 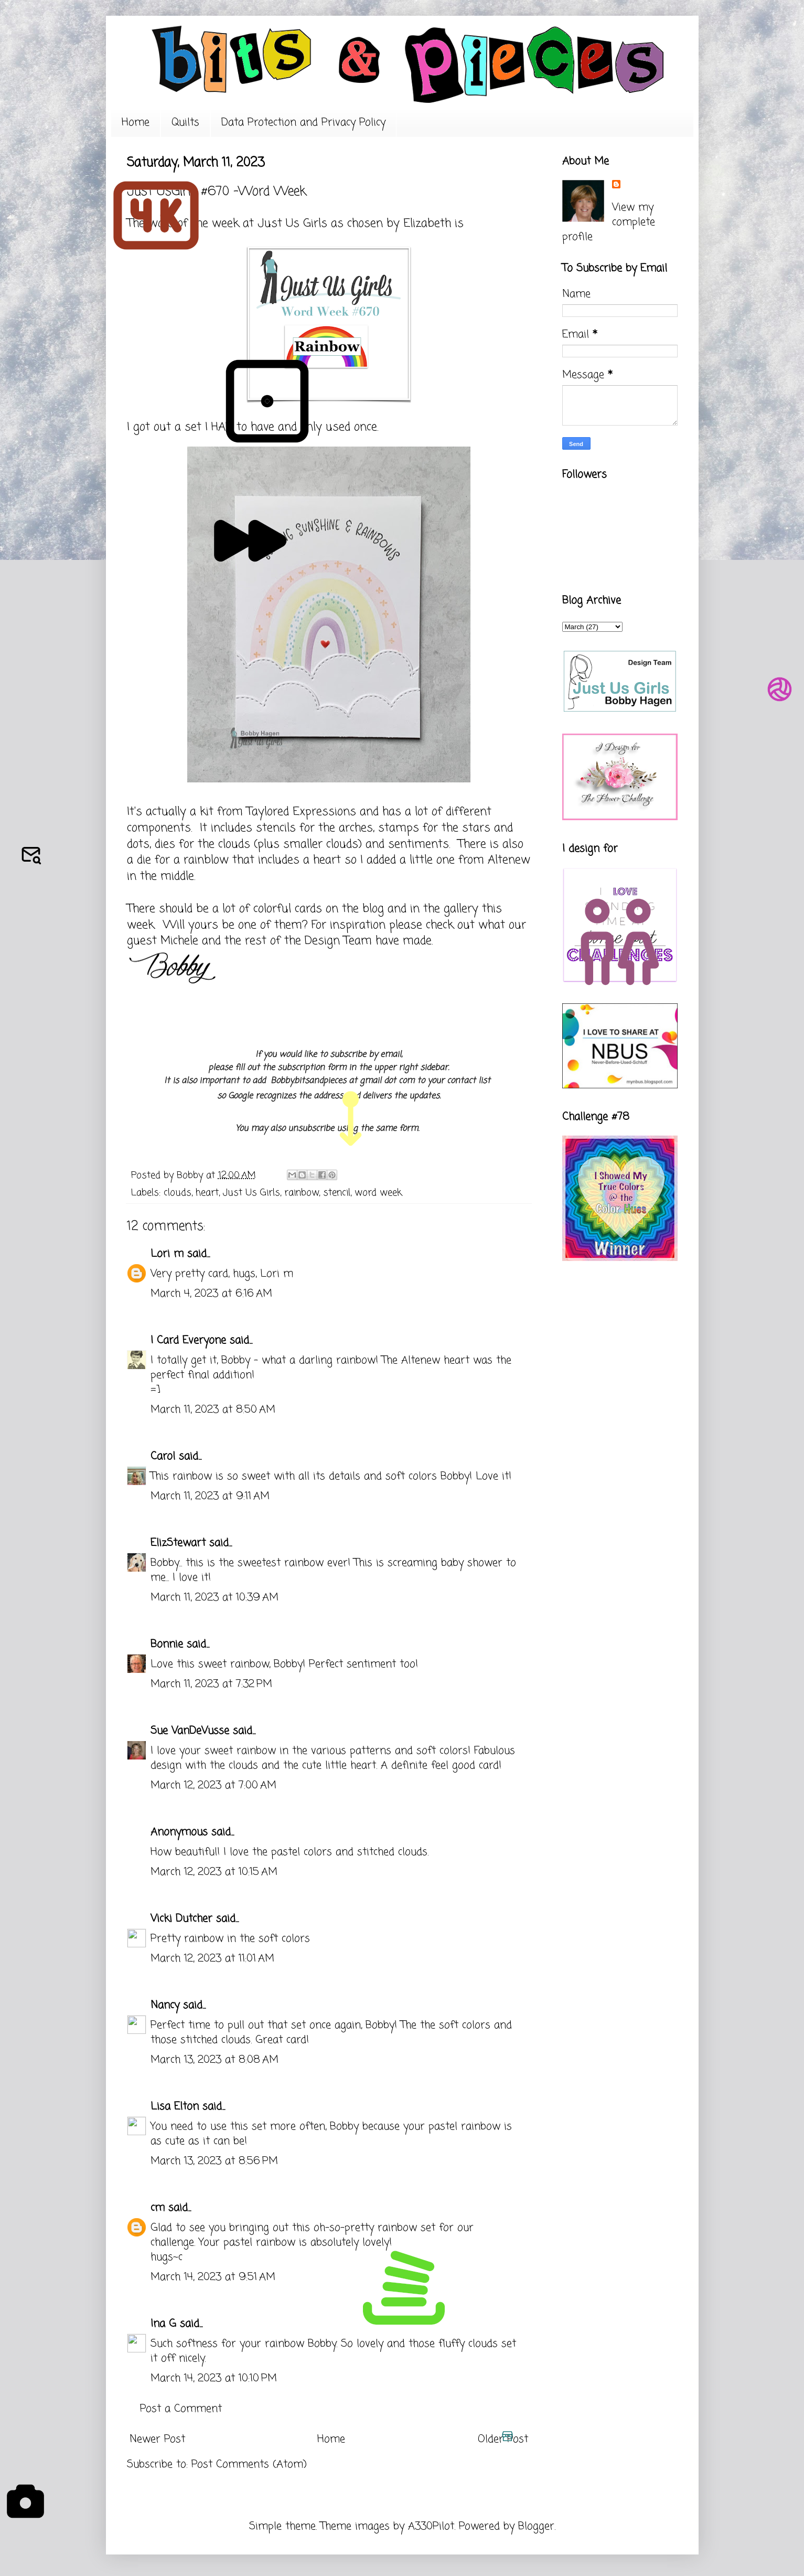 What do you see at coordinates (404, 2284) in the screenshot?
I see `visit stack overflow for developer support` at bounding box center [404, 2284].